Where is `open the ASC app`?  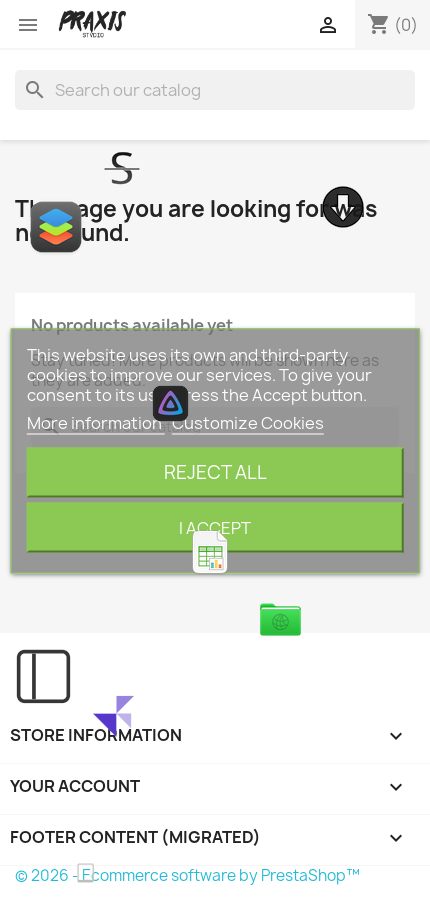
open the ASC app is located at coordinates (56, 227).